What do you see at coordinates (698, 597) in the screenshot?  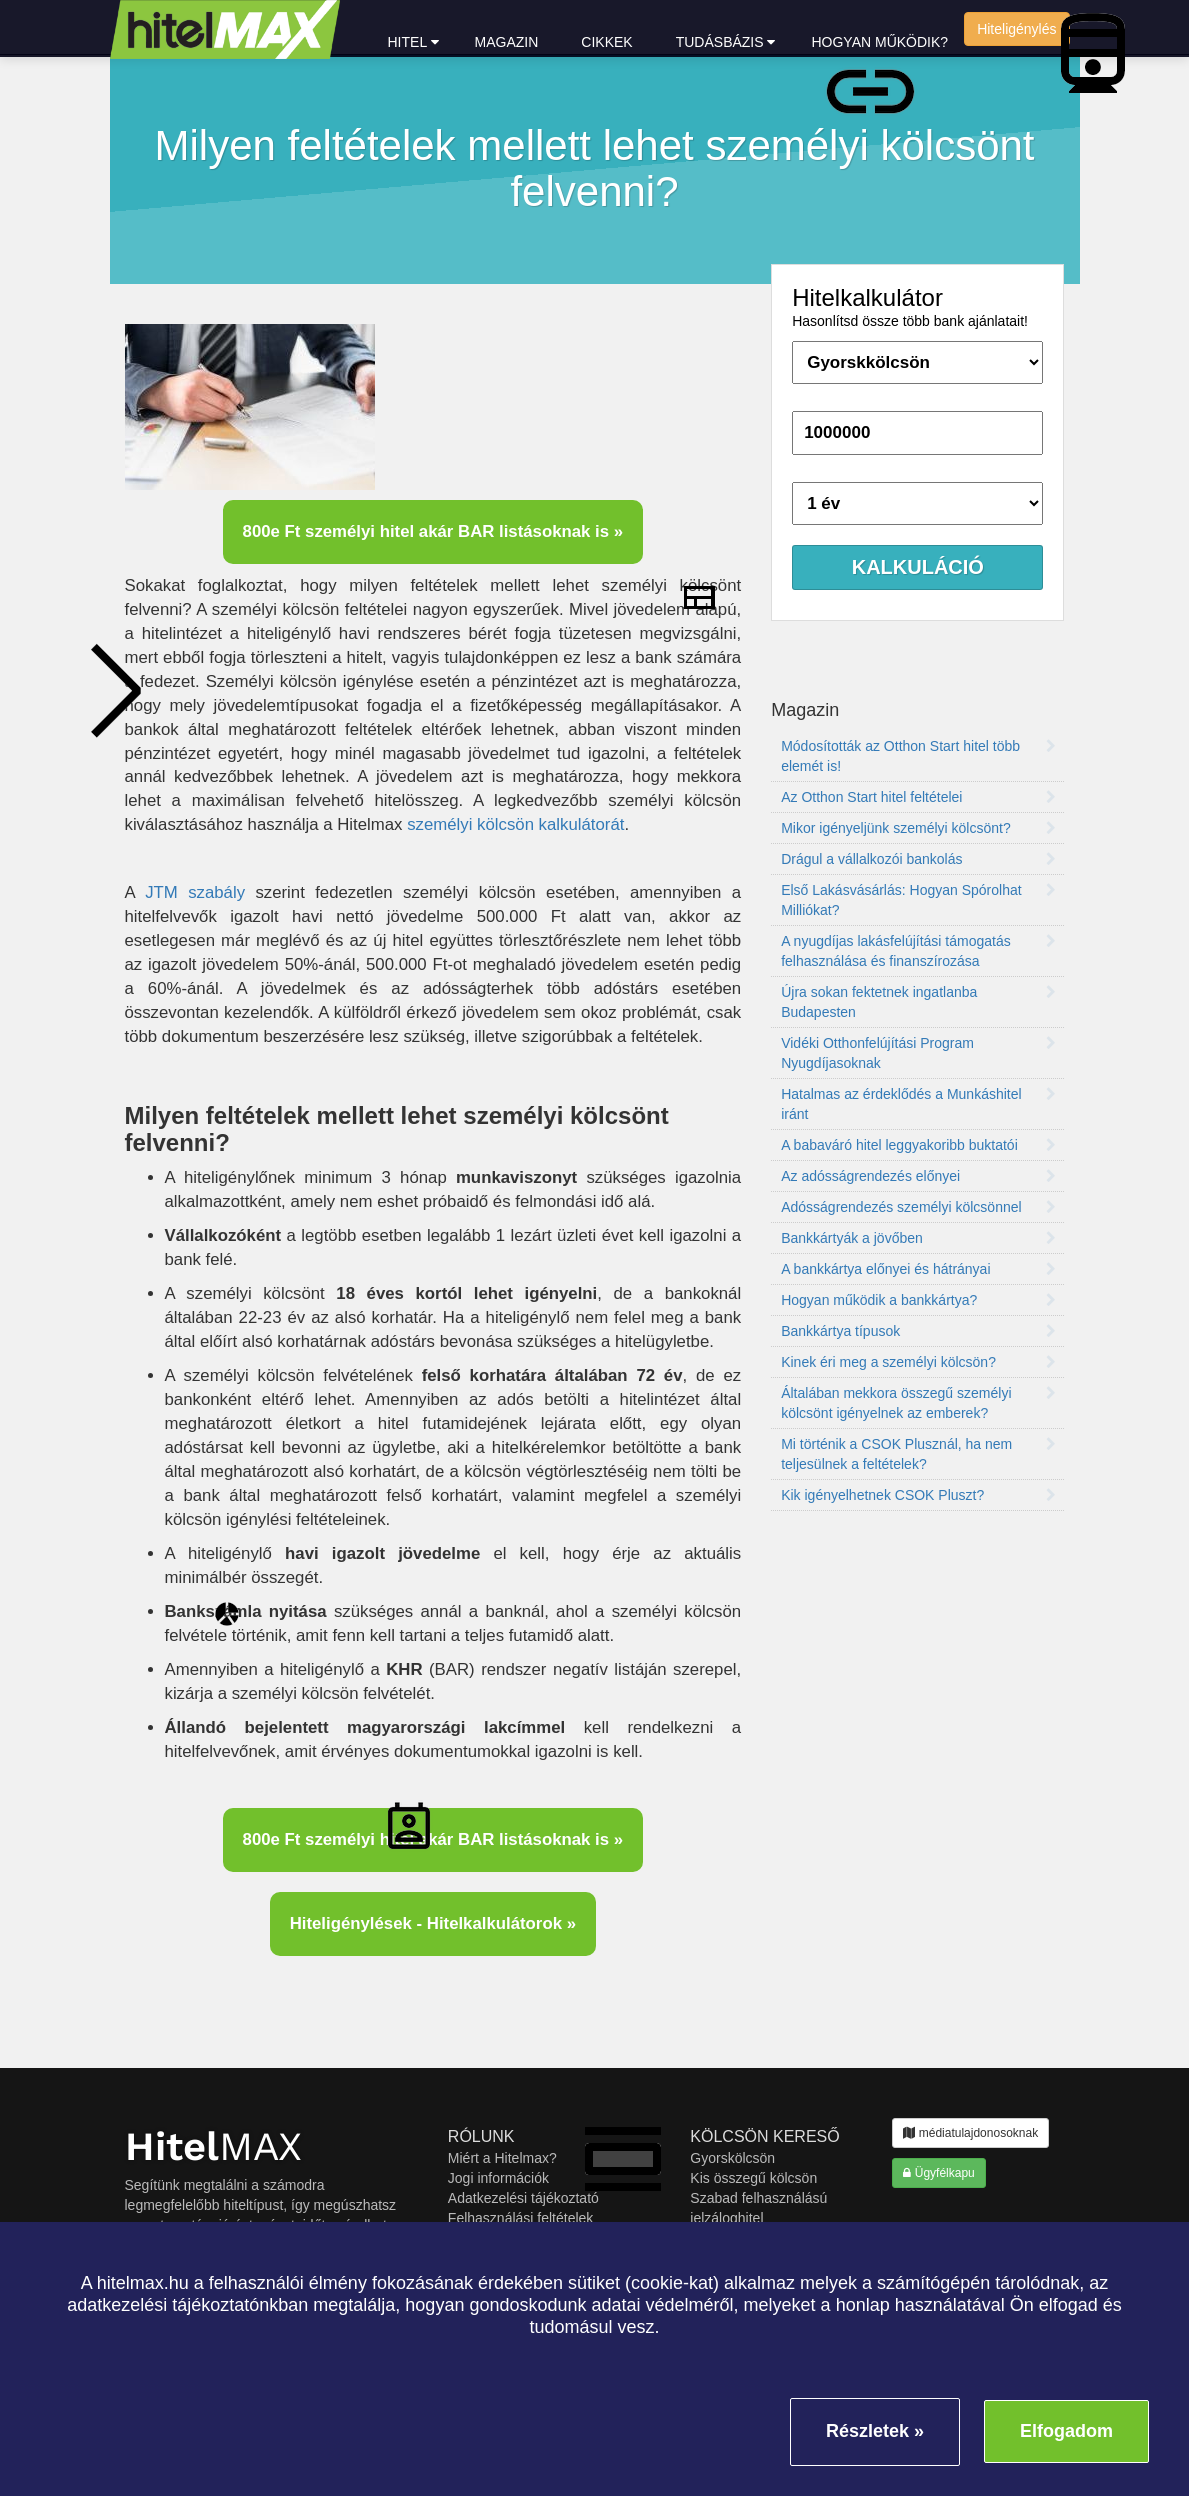 I see `switch to compact view layout` at bounding box center [698, 597].